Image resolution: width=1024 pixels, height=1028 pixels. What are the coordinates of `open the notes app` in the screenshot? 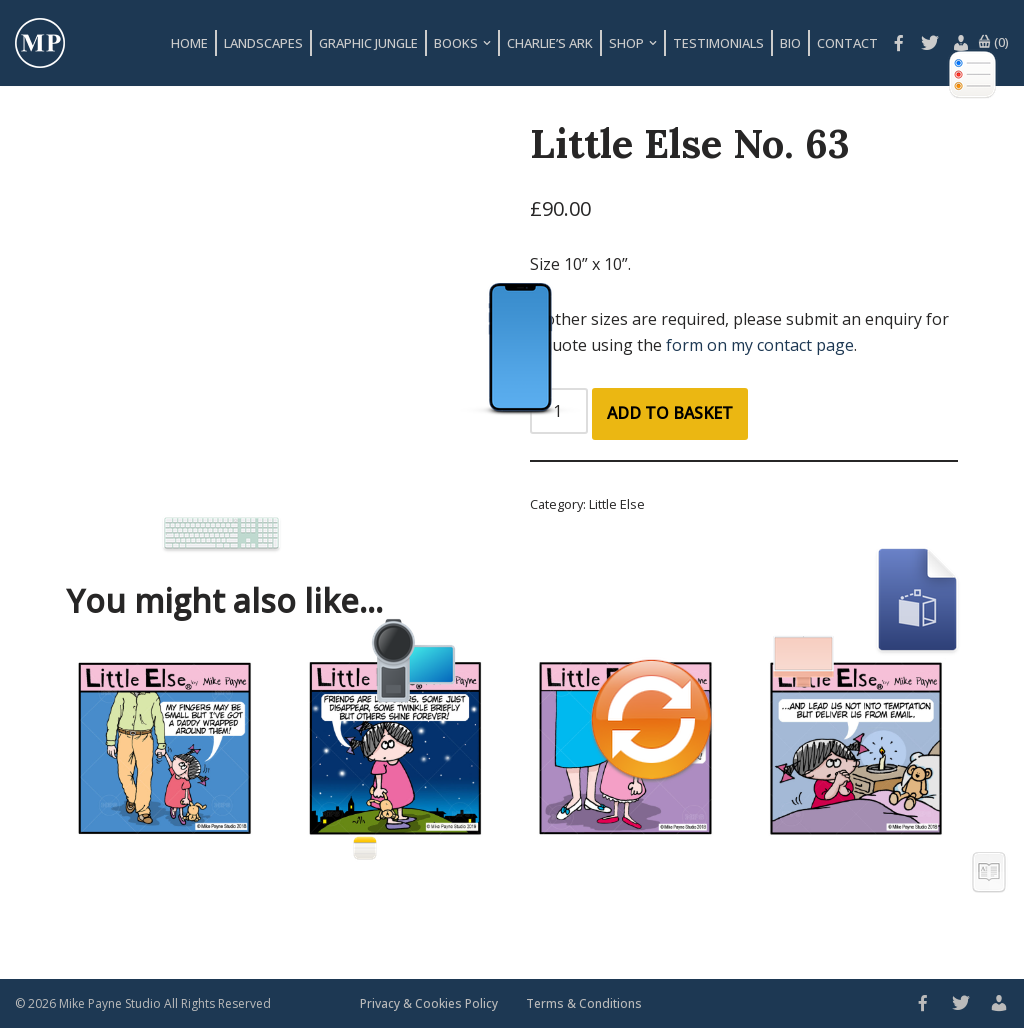 It's located at (365, 848).